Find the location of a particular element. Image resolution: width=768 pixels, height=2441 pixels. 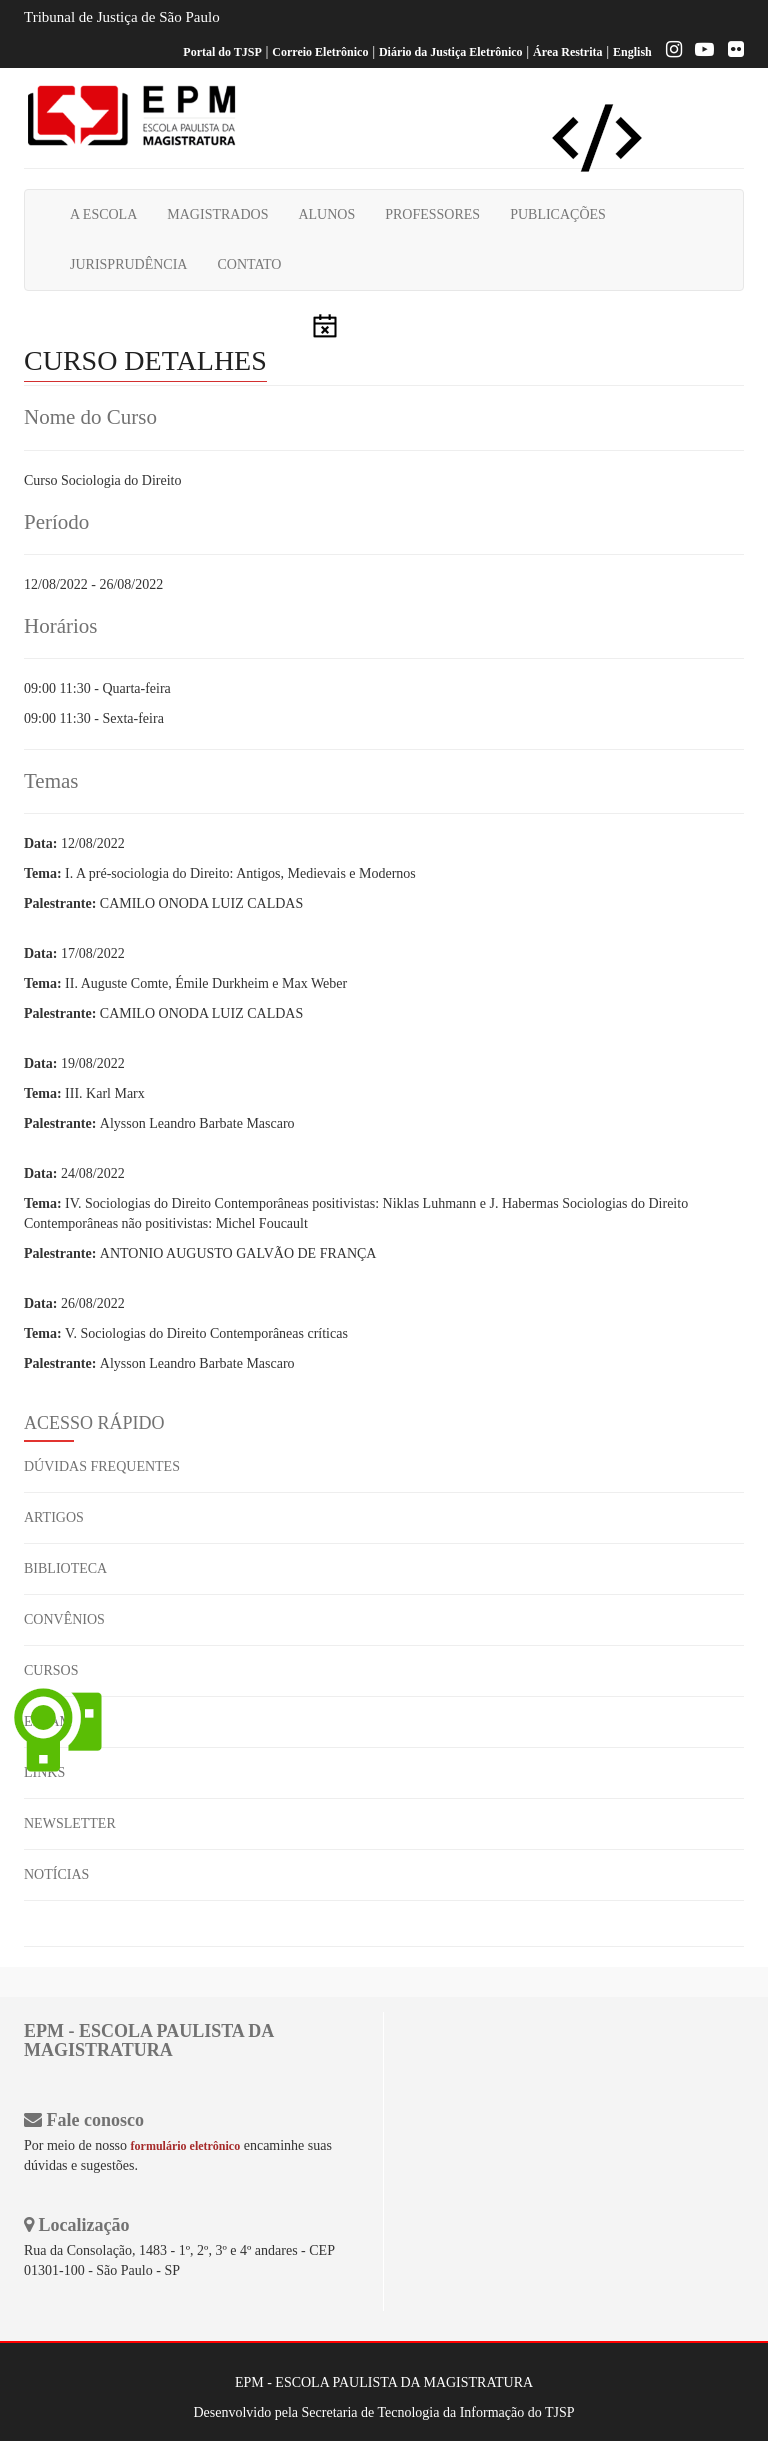

access DV camcorder or digital video settings is located at coordinates (60, 1730).